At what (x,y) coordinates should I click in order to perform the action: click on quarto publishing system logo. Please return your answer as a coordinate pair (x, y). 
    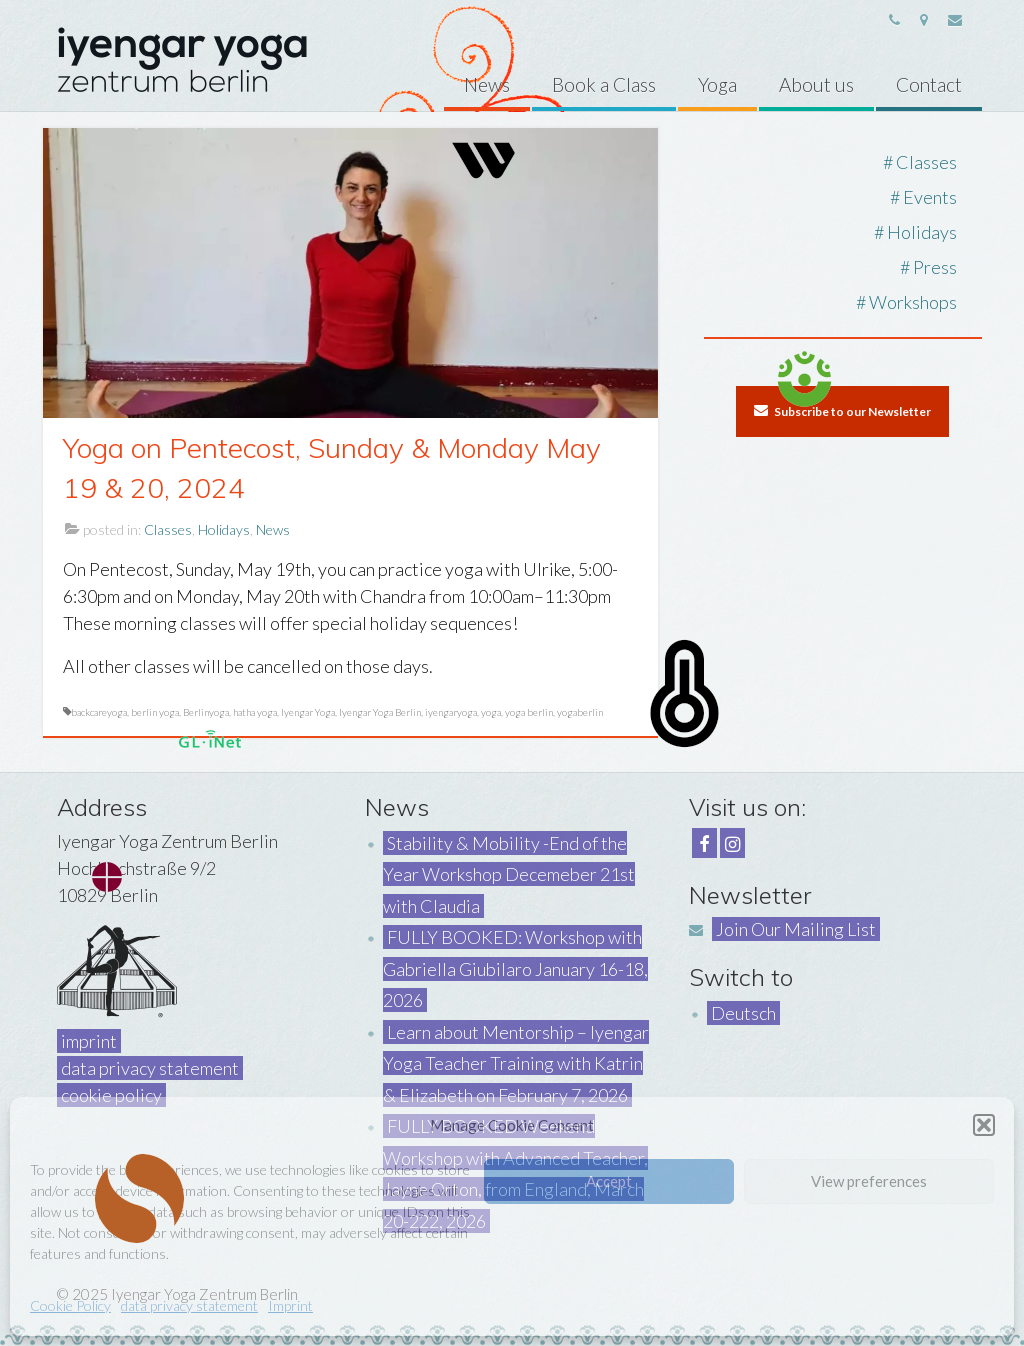
    Looking at the image, I should click on (107, 877).